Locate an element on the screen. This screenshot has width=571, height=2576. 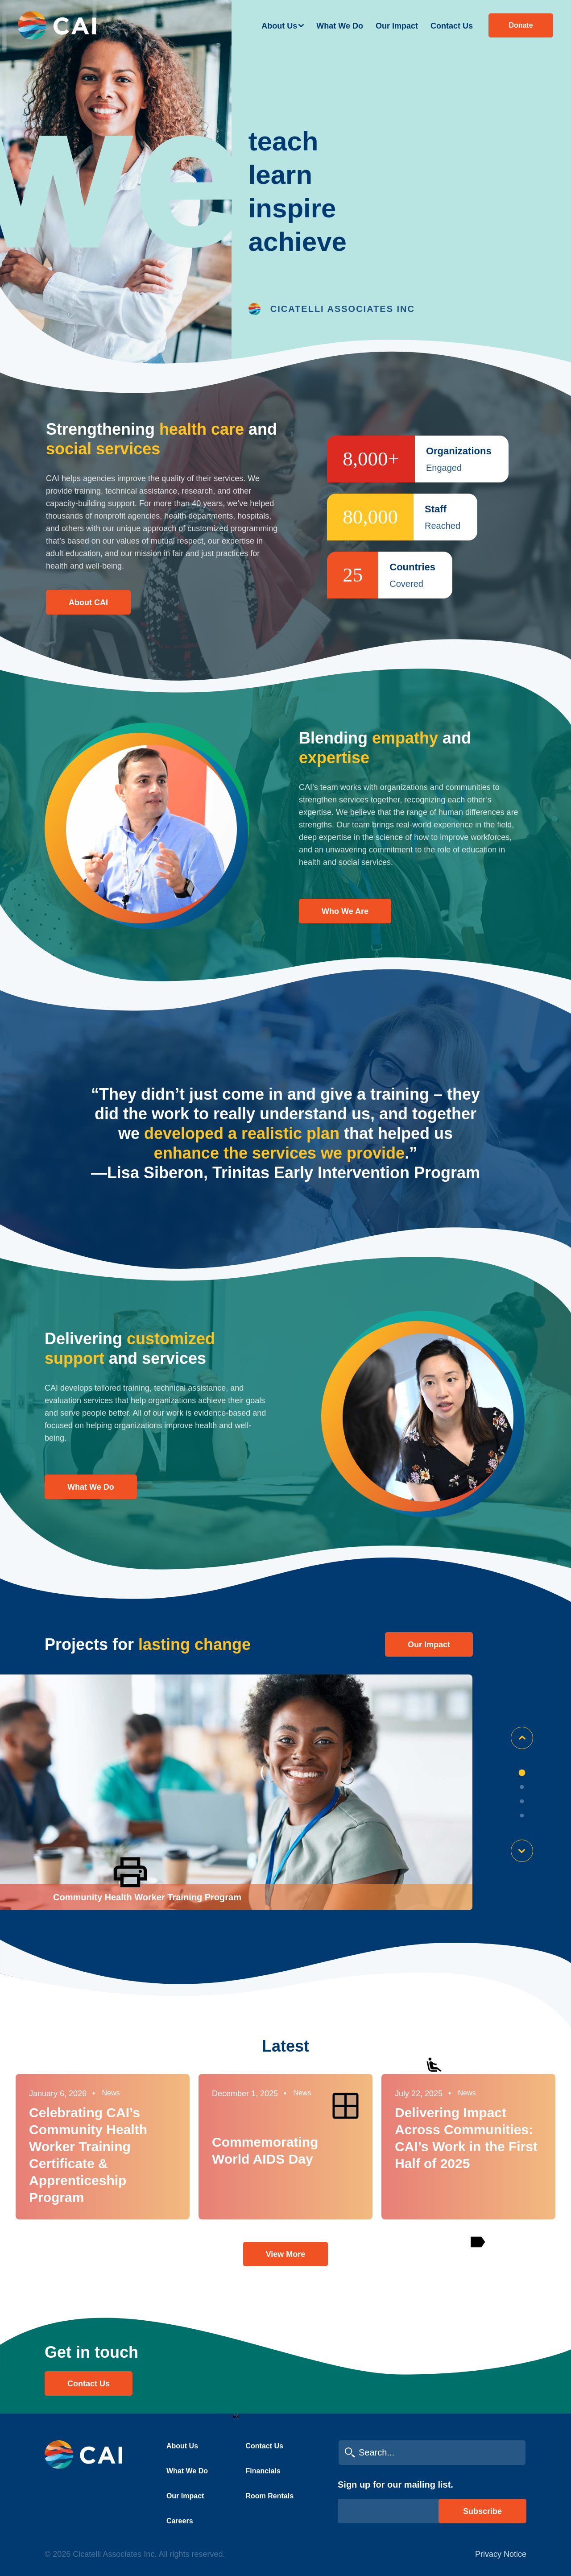
no smoking zone indicator is located at coordinates (236, 2416).